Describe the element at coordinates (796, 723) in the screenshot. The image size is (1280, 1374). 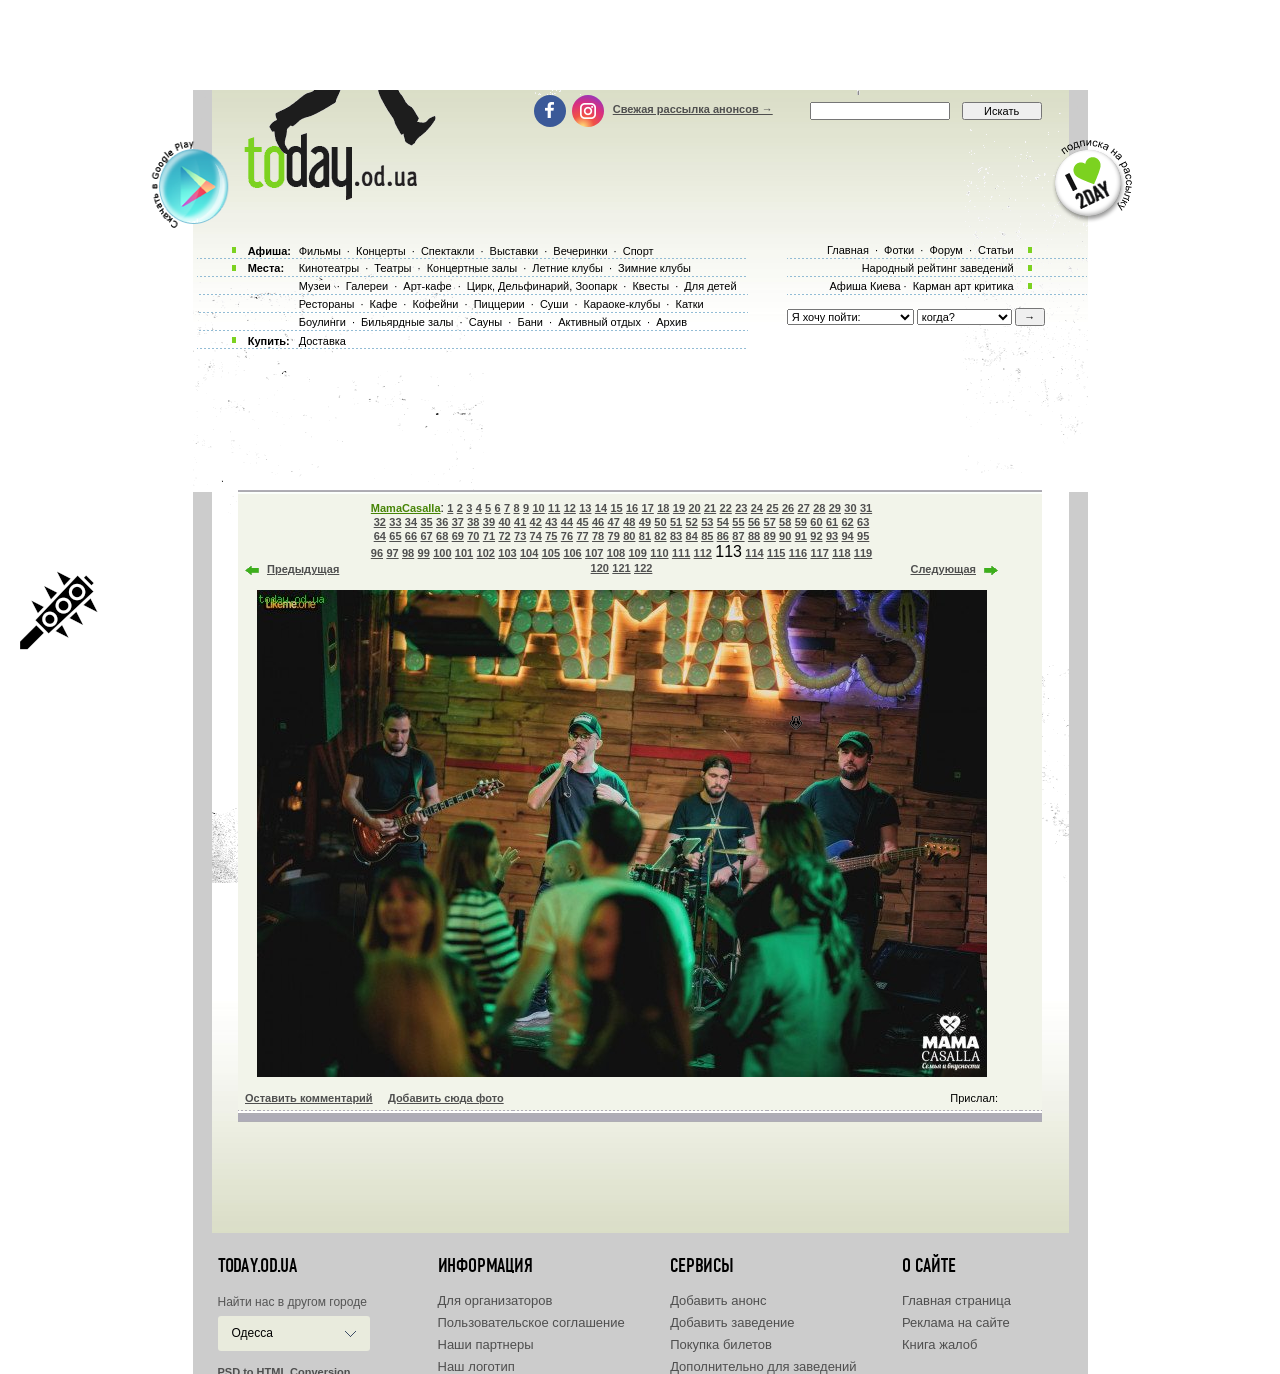
I see `activate dragon shield defense ability` at that location.